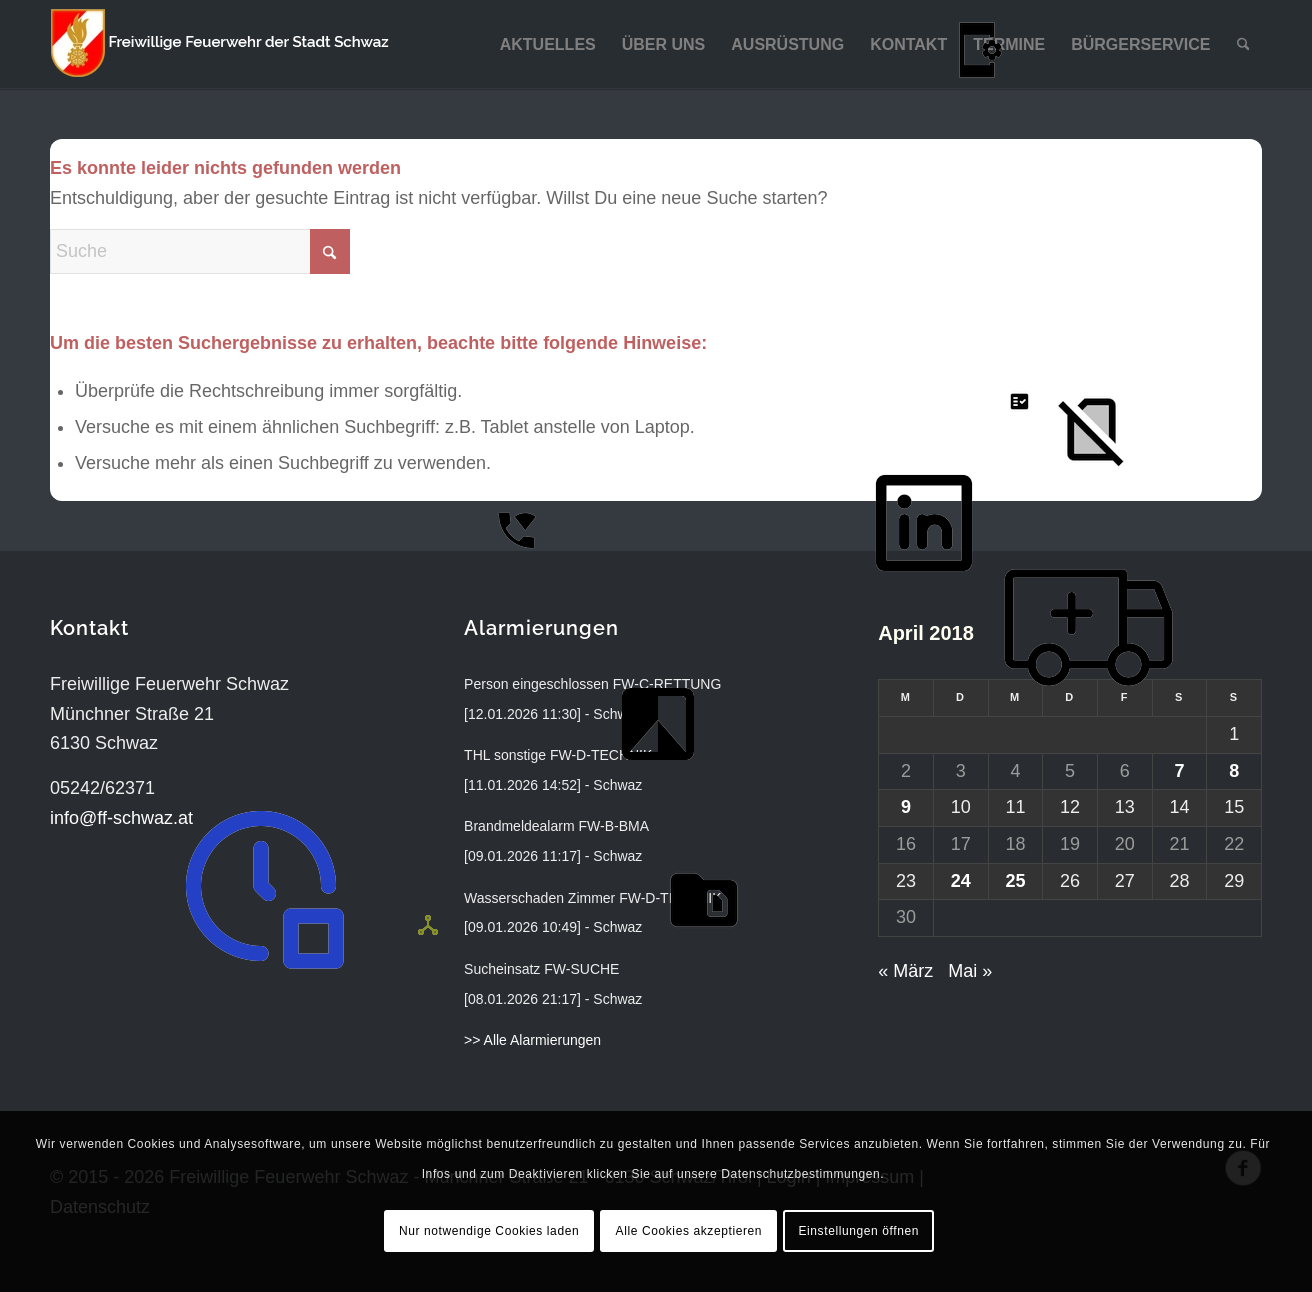 The image size is (1312, 1292). Describe the element at coordinates (1083, 619) in the screenshot. I see `access emergency medical services` at that location.